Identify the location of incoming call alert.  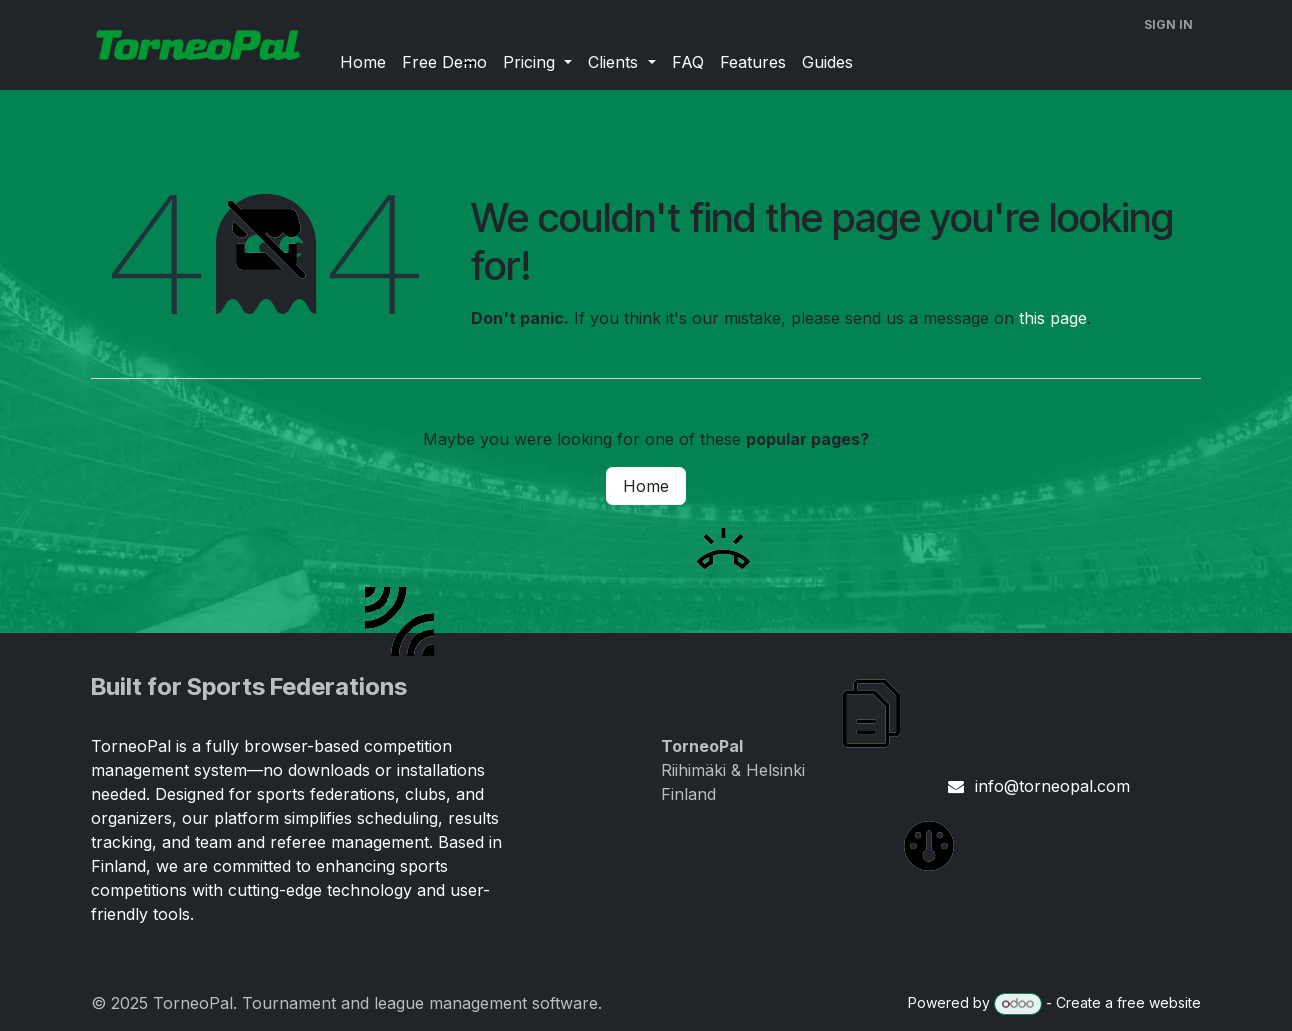
(723, 549).